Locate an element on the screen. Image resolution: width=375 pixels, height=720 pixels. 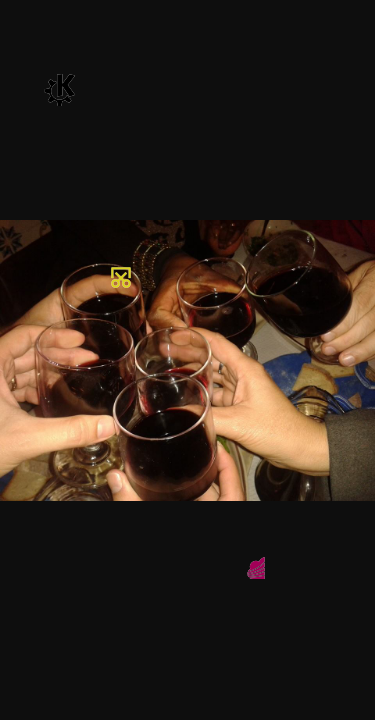
open KDE desktop environment settings is located at coordinates (60, 90).